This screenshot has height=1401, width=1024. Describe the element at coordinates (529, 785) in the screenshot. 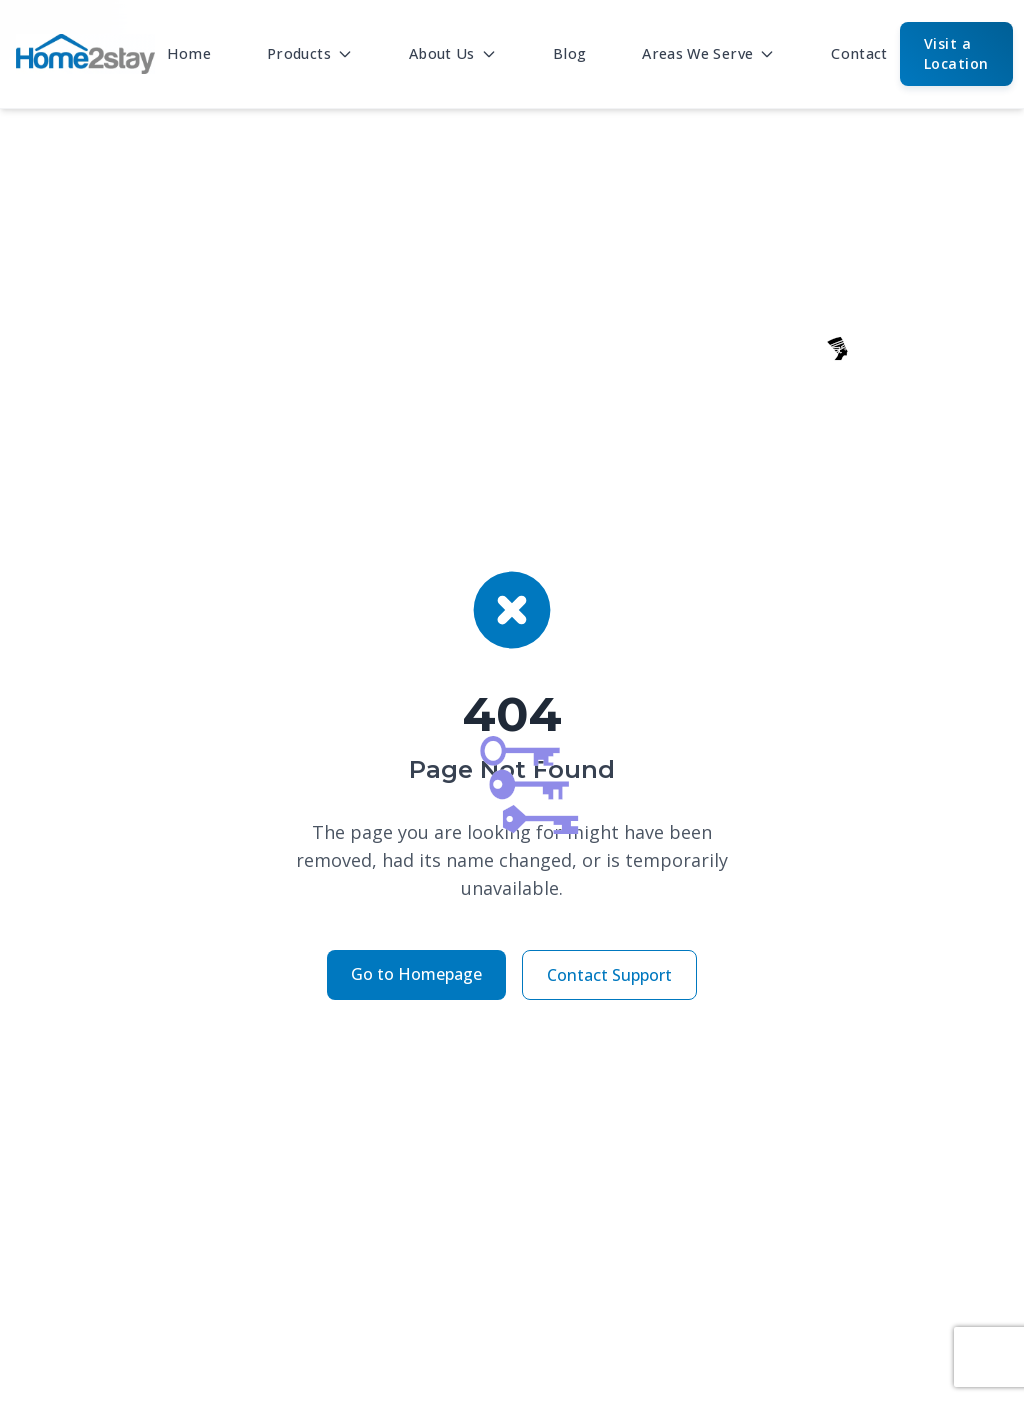

I see `view your collection of keys or access credentials` at that location.